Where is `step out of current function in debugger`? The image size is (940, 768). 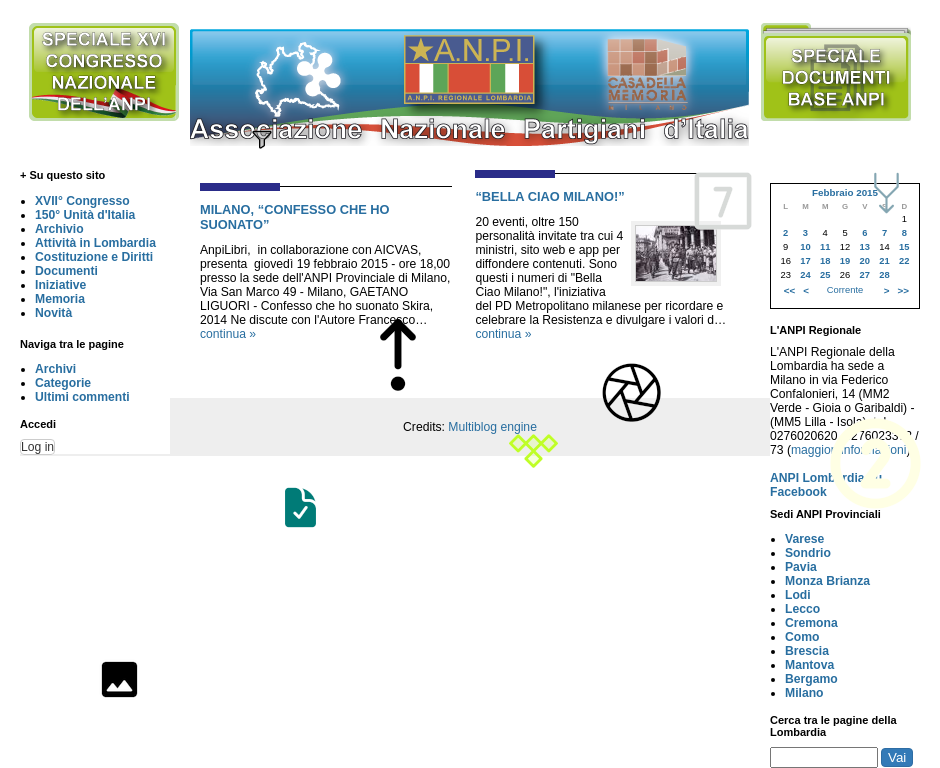 step out of current function in debugger is located at coordinates (398, 355).